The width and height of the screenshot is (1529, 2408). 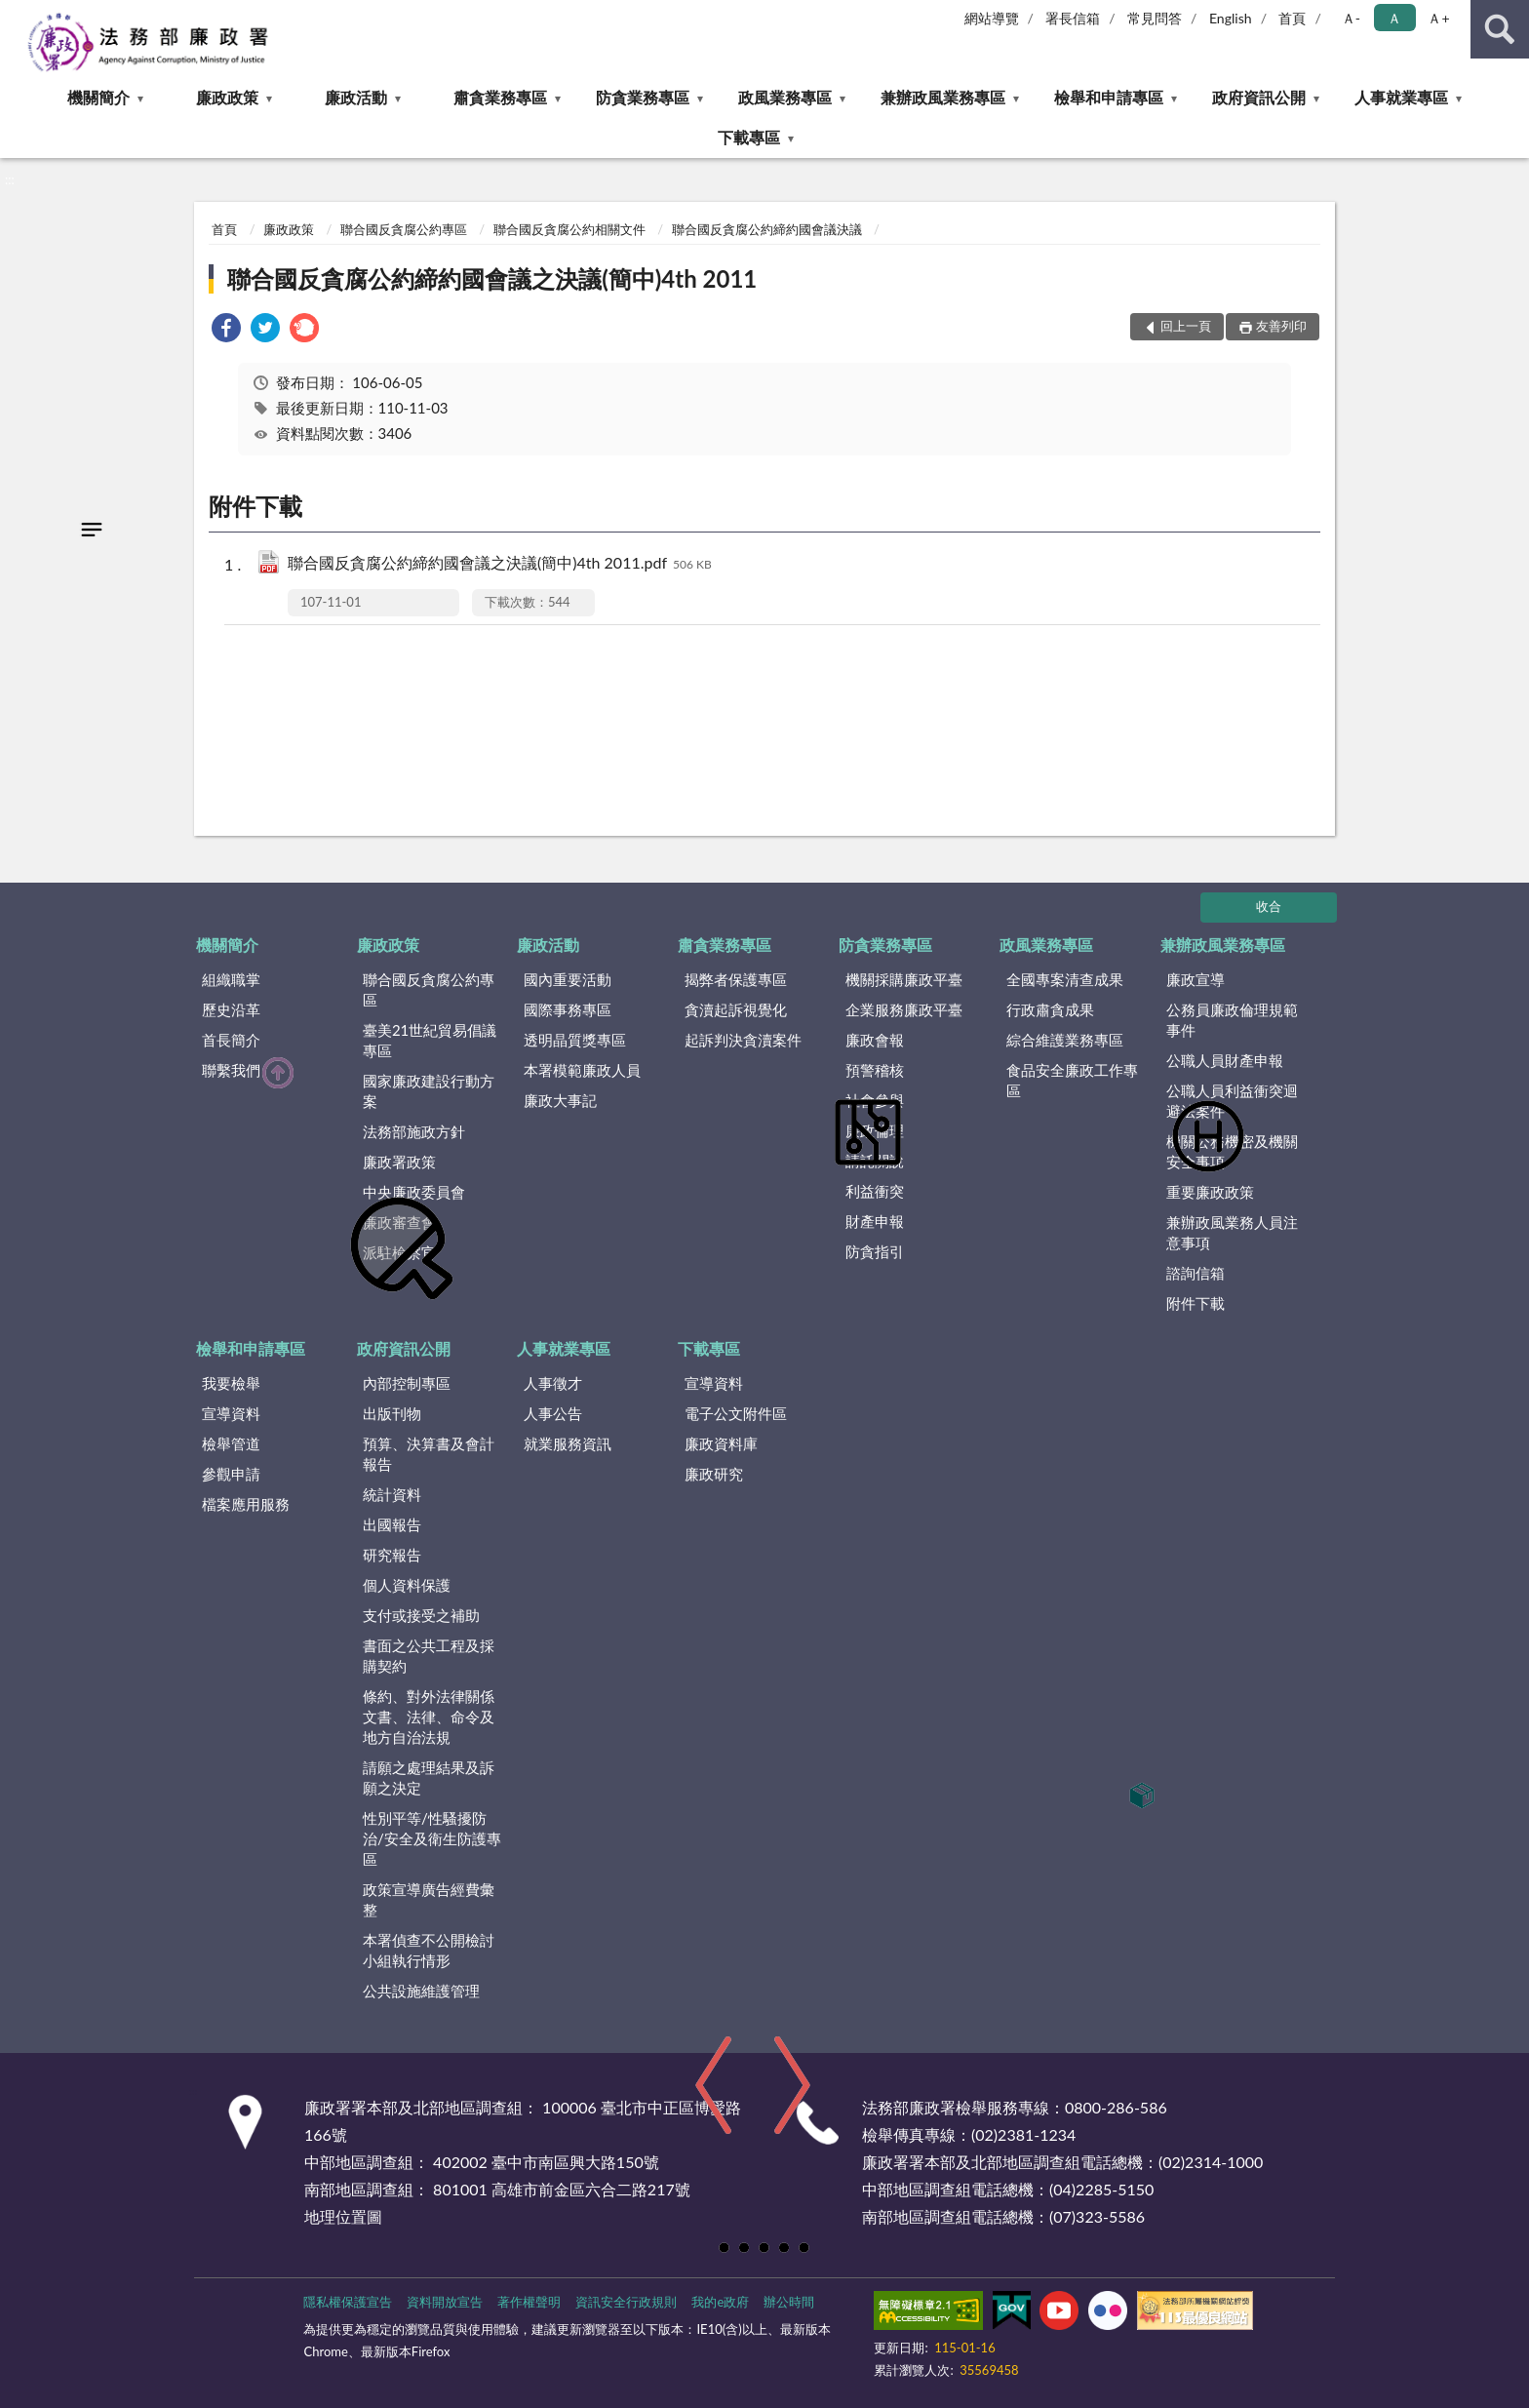 What do you see at coordinates (1208, 1136) in the screenshot?
I see `hospital or helipad location marker` at bounding box center [1208, 1136].